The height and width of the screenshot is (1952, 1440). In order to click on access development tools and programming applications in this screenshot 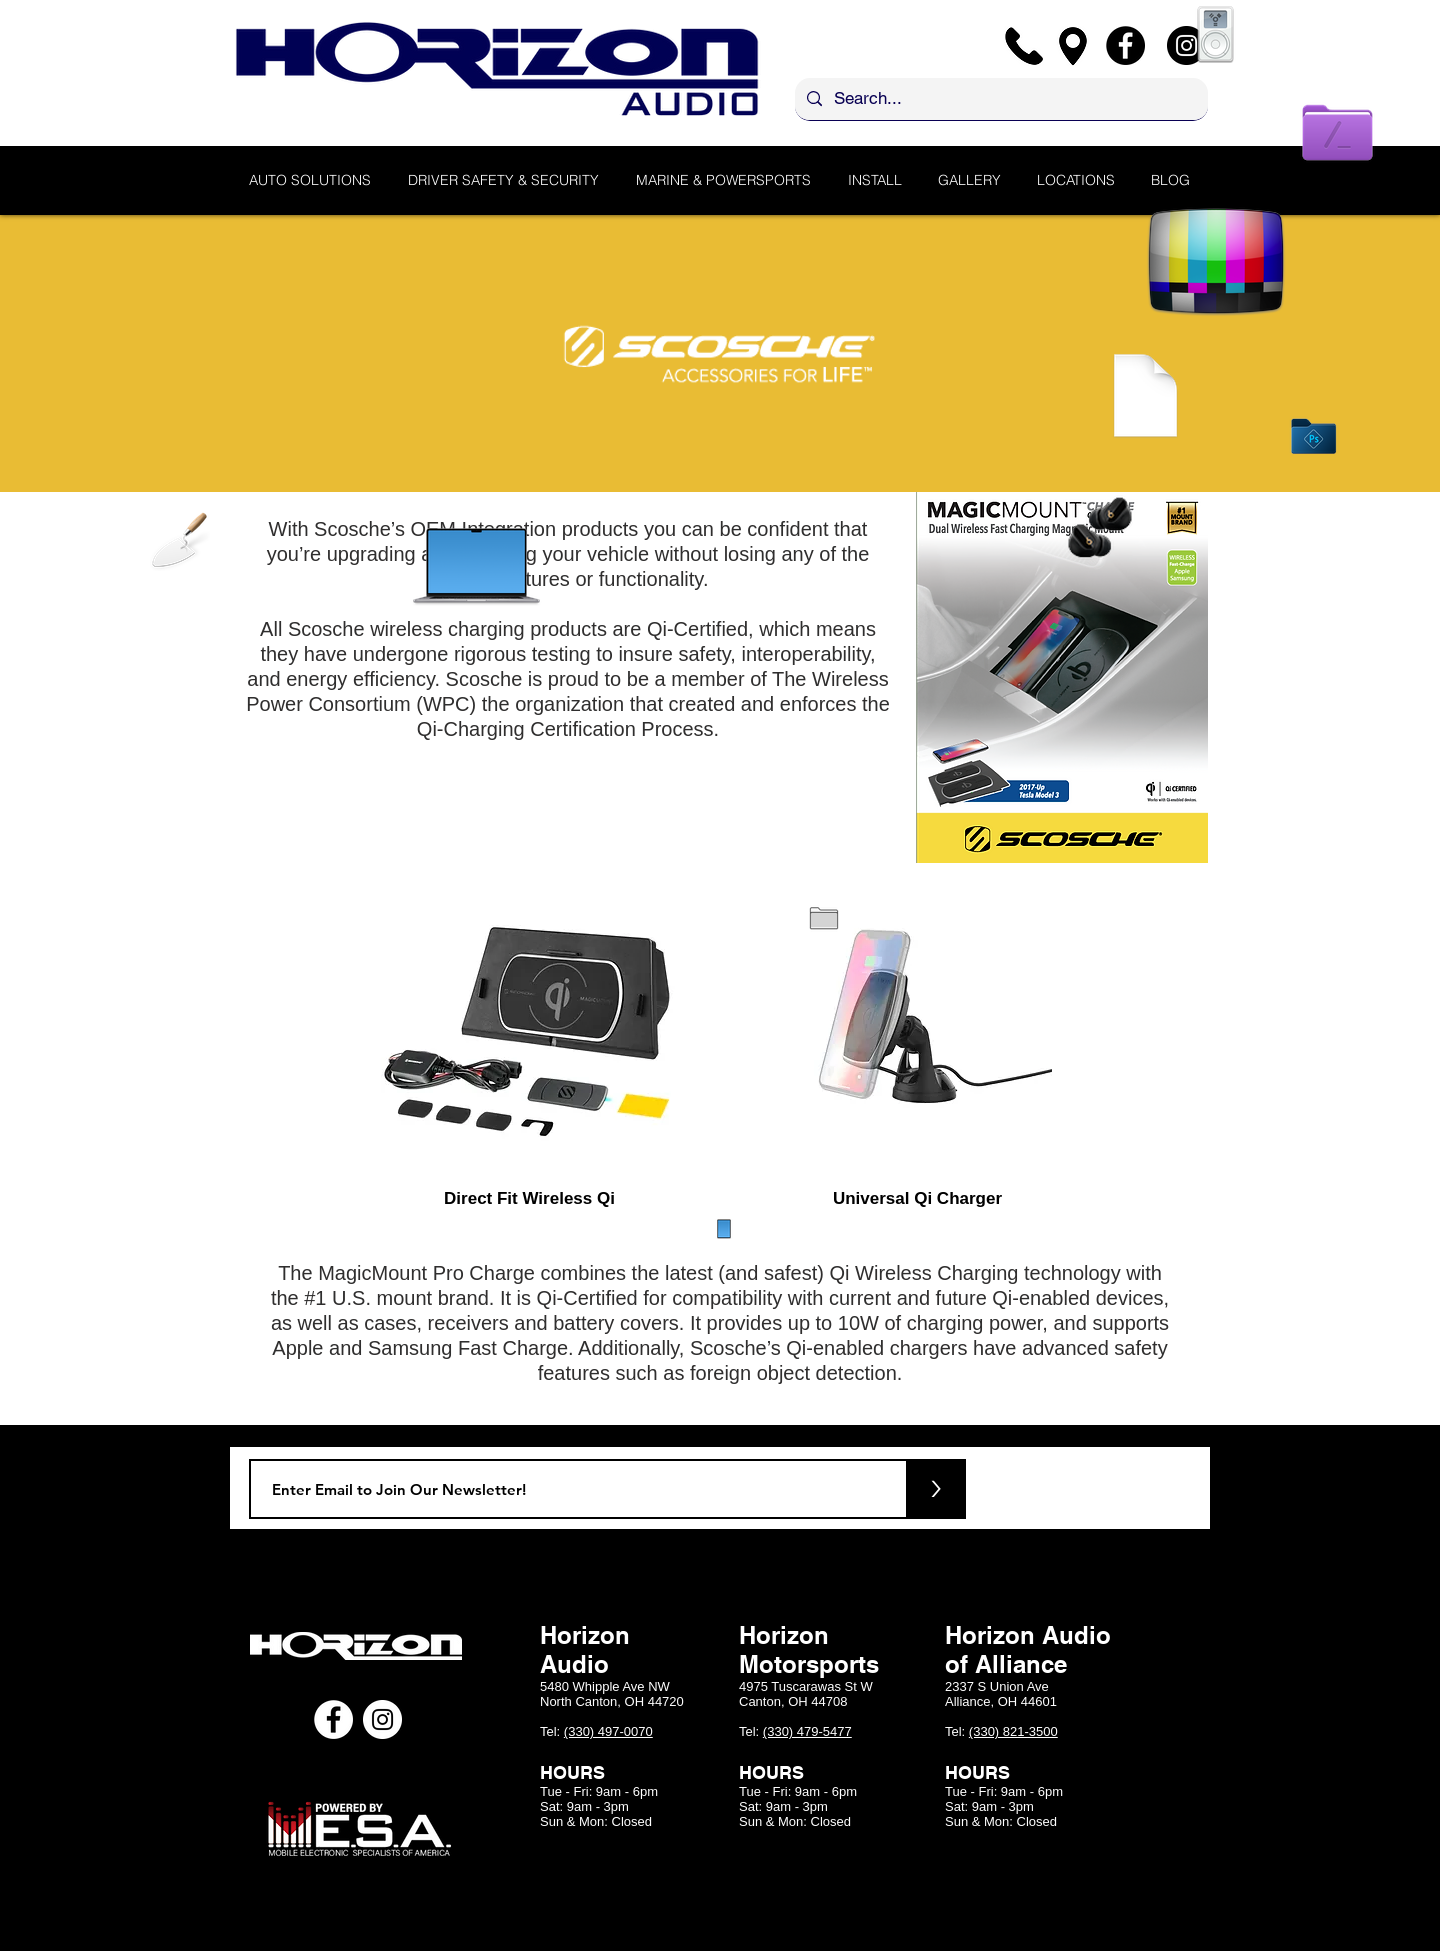, I will do `click(180, 541)`.